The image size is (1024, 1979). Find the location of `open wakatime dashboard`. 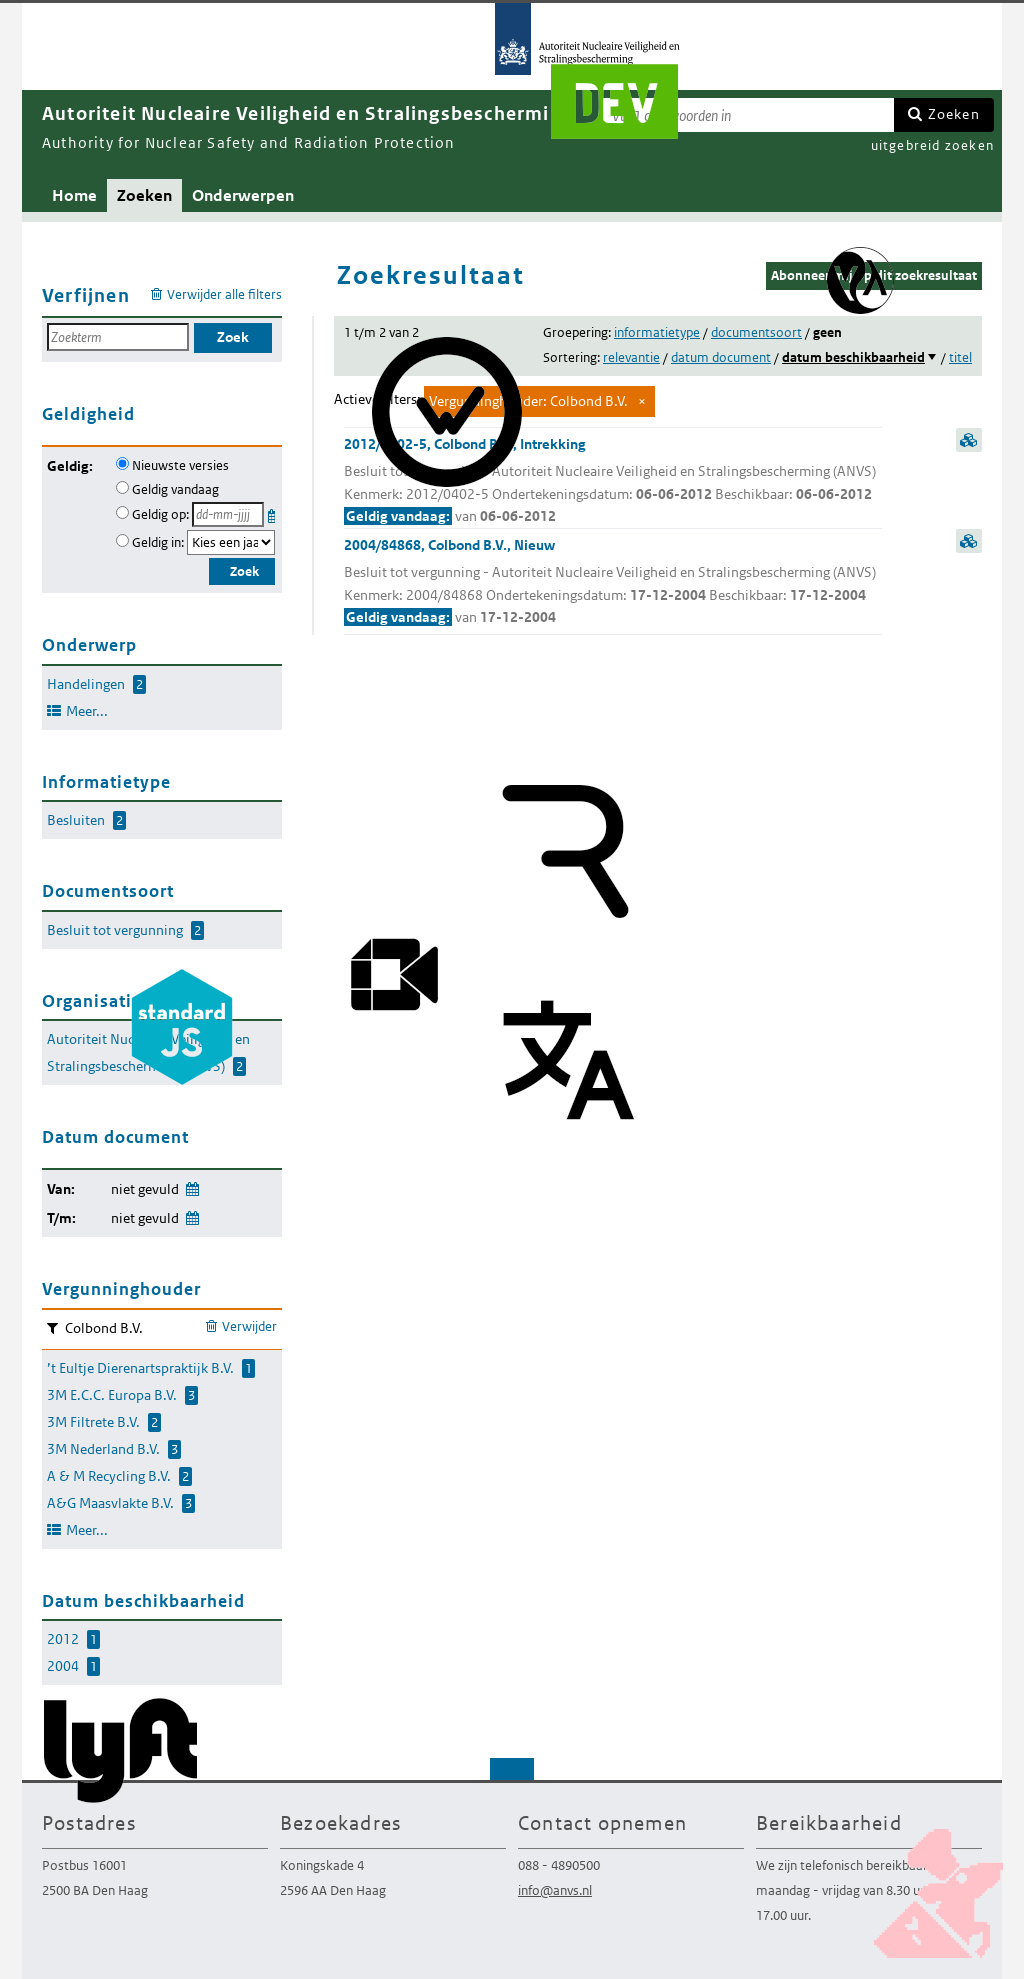

open wakatime dashboard is located at coordinates (447, 412).